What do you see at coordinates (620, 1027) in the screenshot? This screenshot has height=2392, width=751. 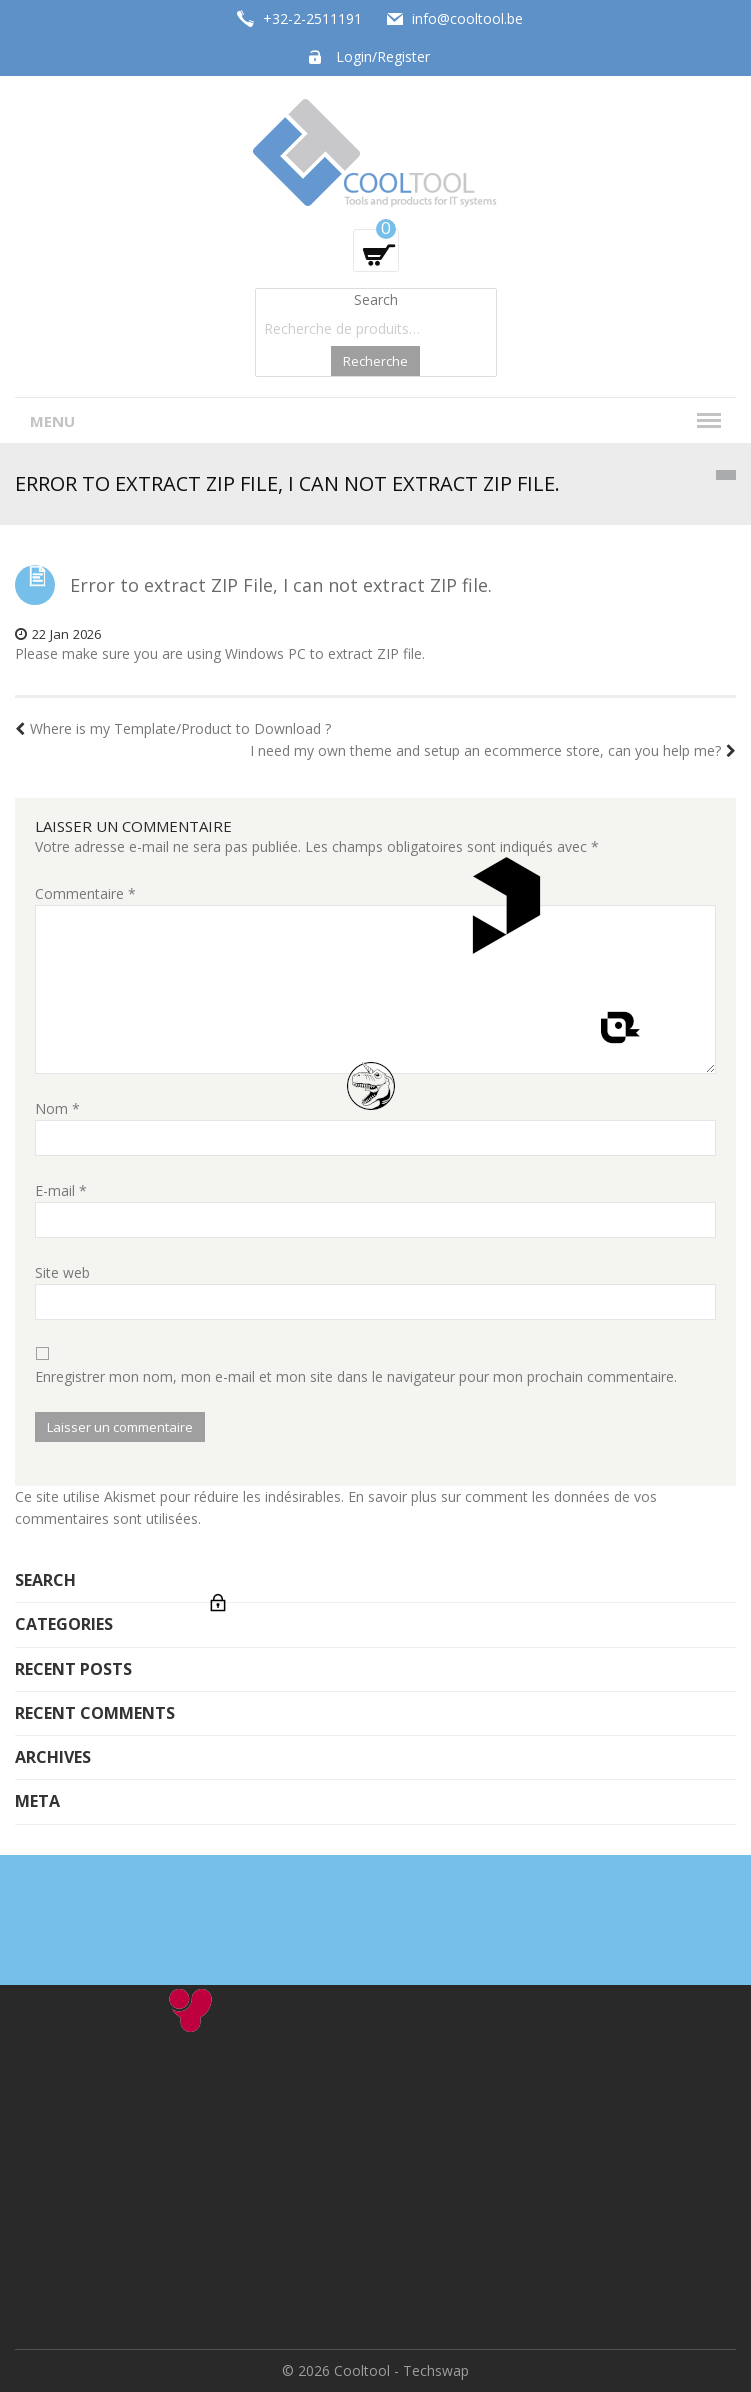 I see `teal app logo` at bounding box center [620, 1027].